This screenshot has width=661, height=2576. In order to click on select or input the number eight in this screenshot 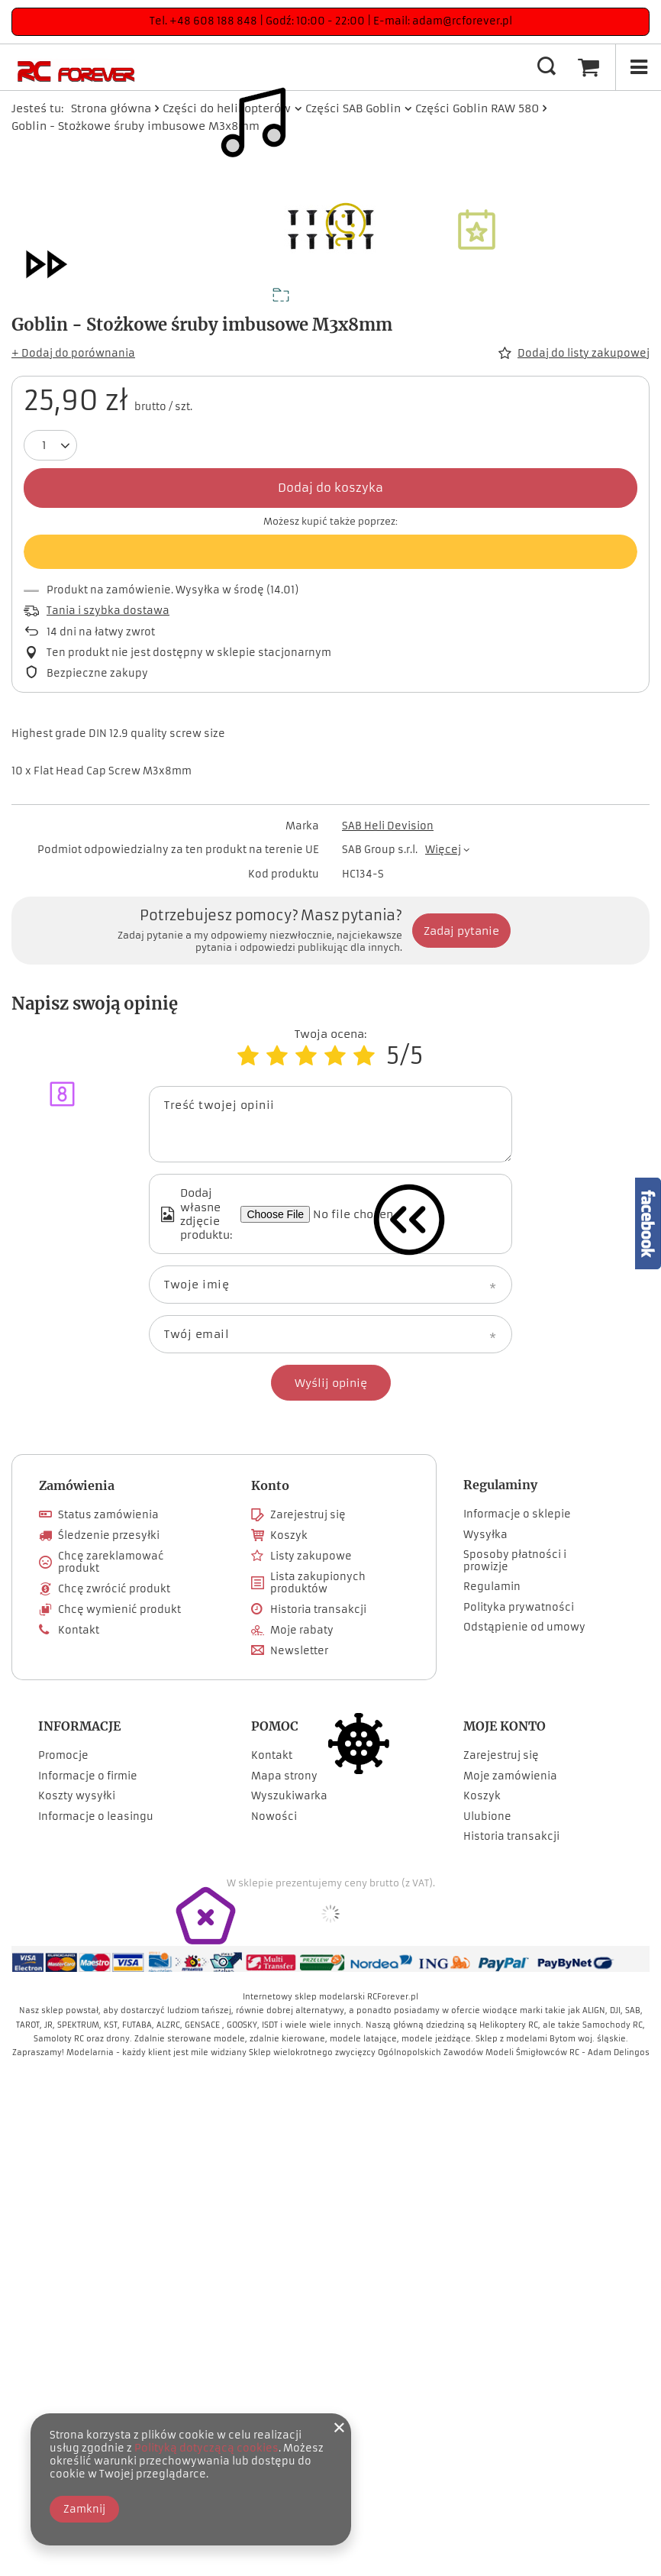, I will do `click(62, 1094)`.